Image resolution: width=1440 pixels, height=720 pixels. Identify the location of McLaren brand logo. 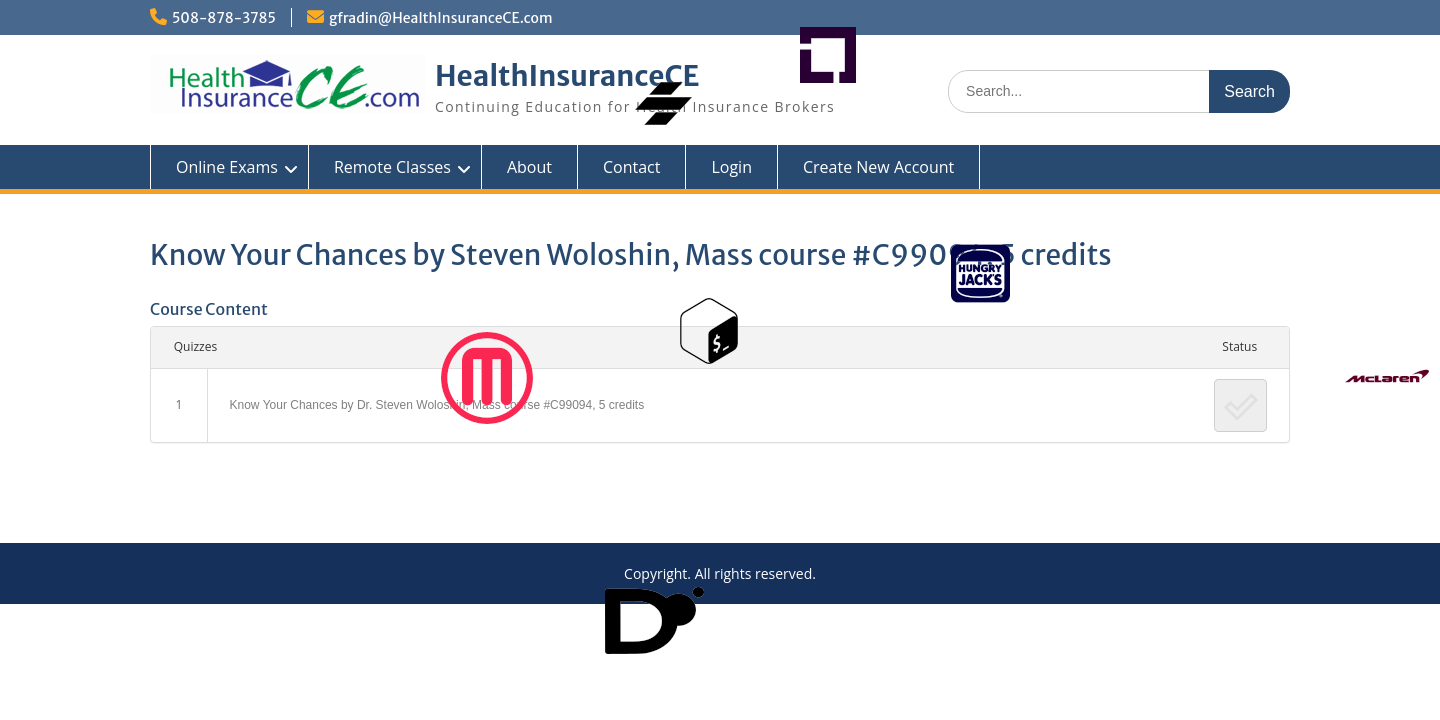
(1387, 376).